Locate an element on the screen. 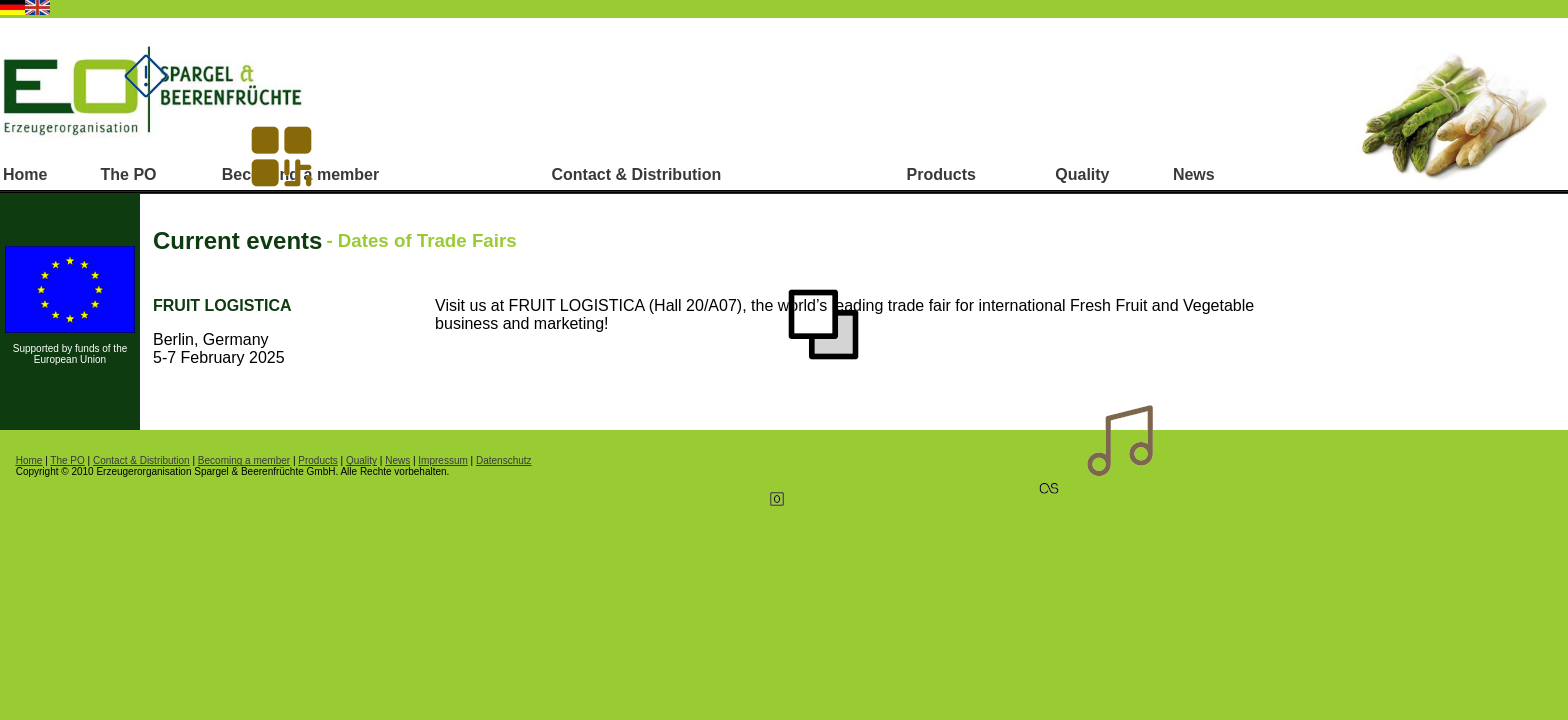 The height and width of the screenshot is (720, 1568). indicates a warning or caution alert is located at coordinates (146, 76).